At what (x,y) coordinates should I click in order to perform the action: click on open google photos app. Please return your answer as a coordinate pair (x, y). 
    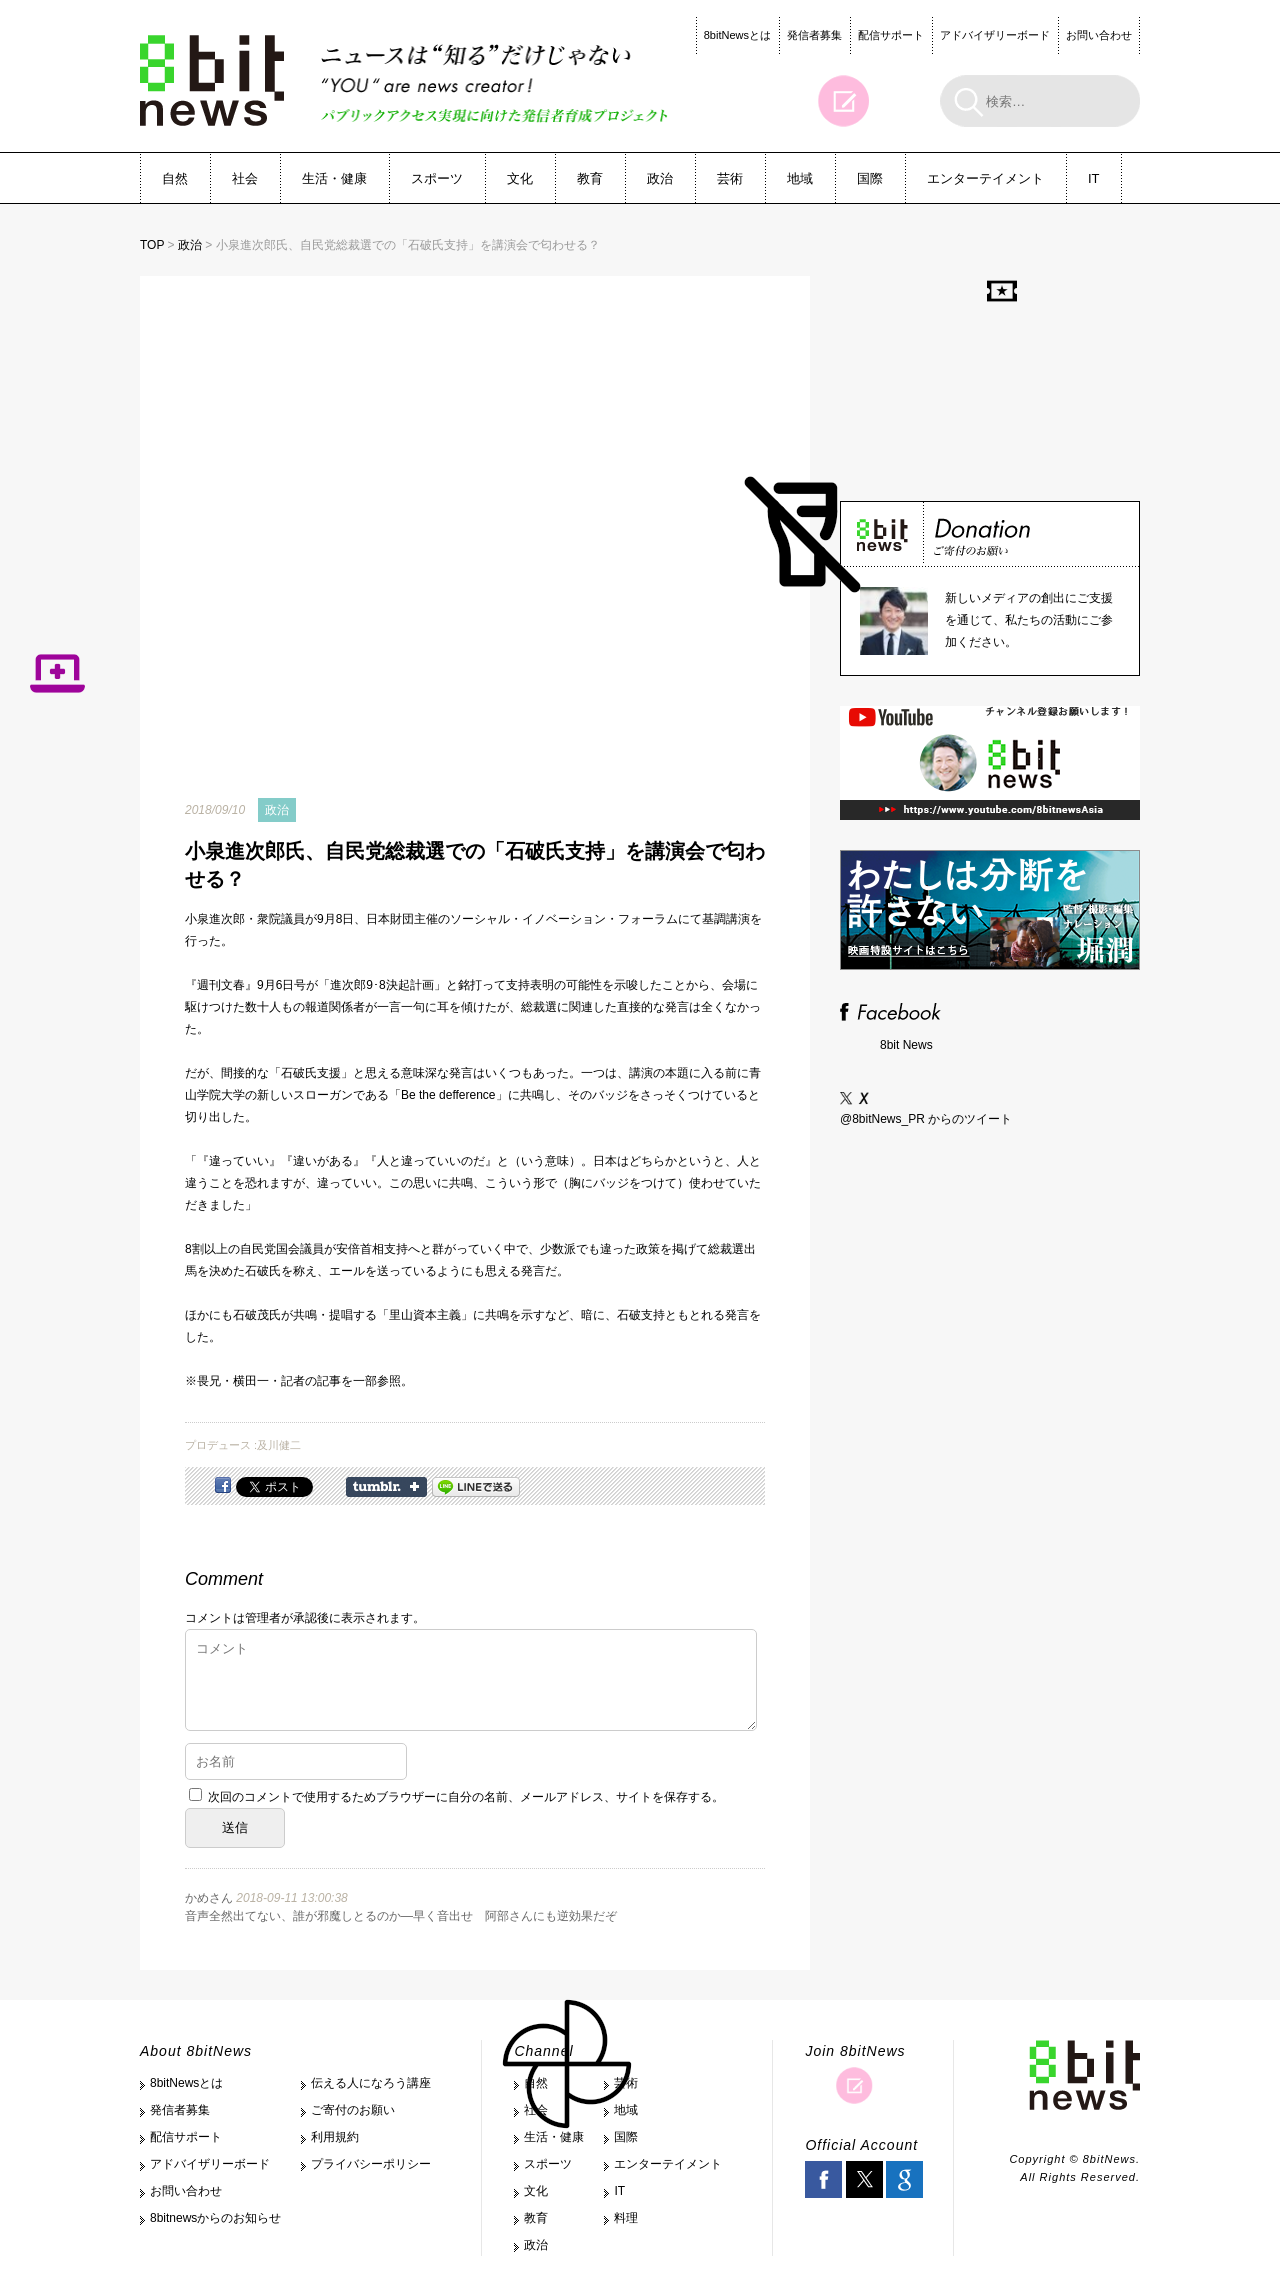
    Looking at the image, I should click on (567, 2064).